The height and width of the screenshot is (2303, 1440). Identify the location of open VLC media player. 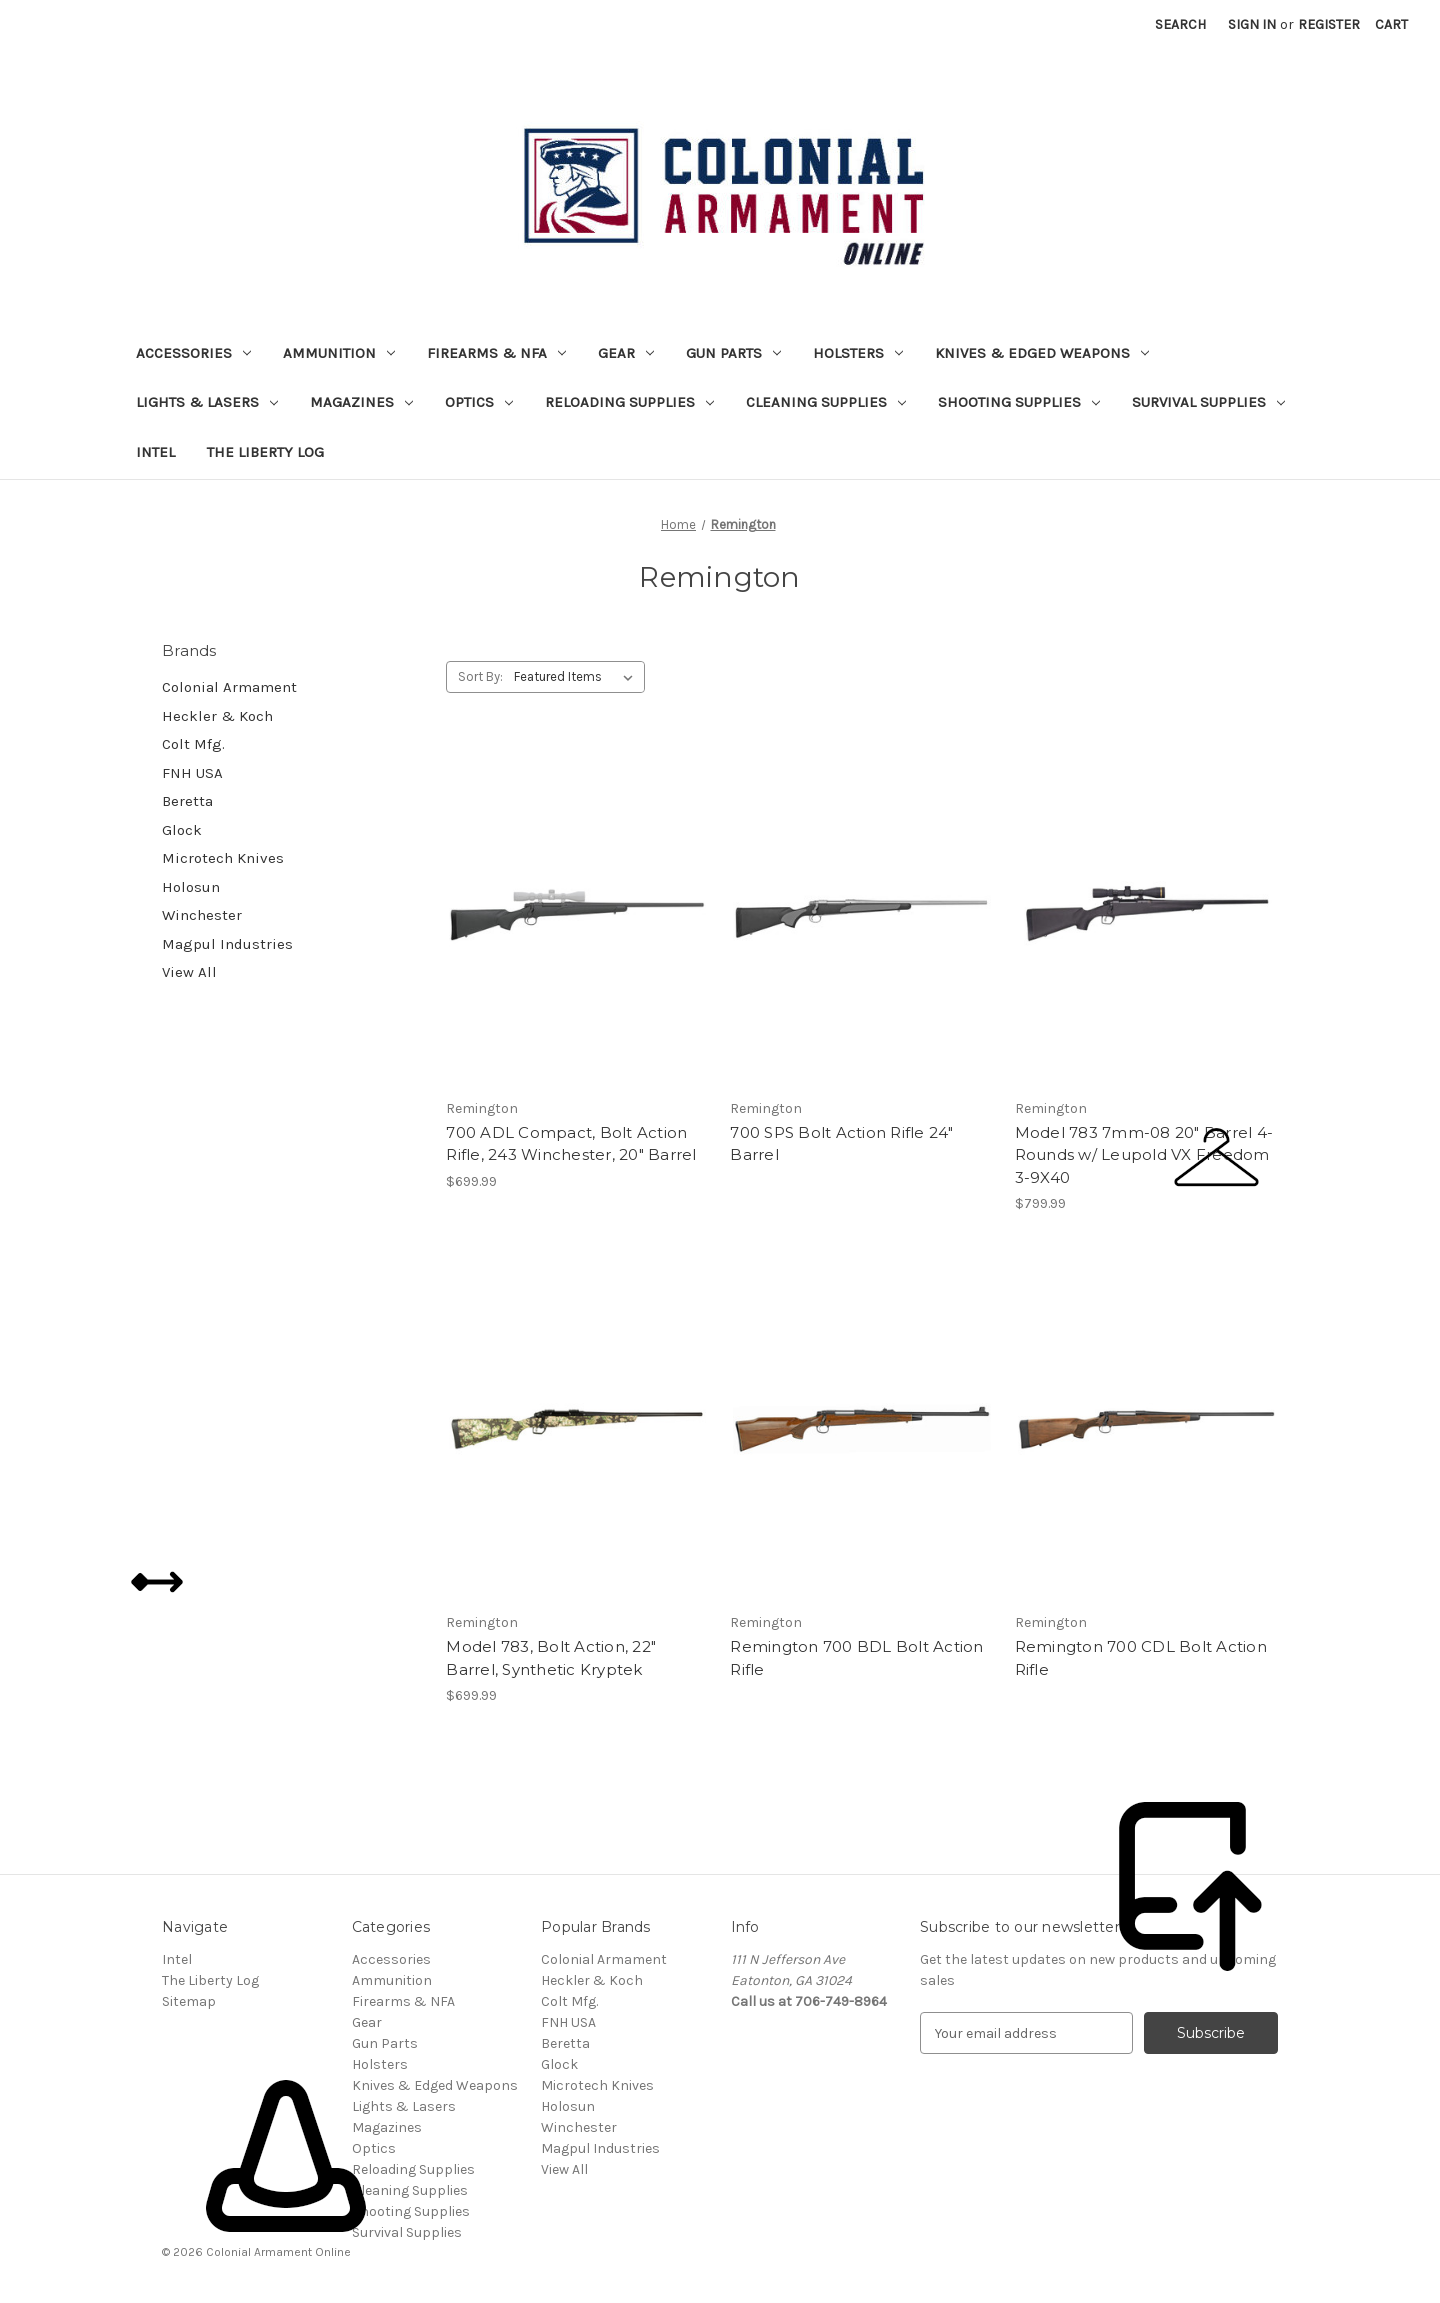
(286, 2160).